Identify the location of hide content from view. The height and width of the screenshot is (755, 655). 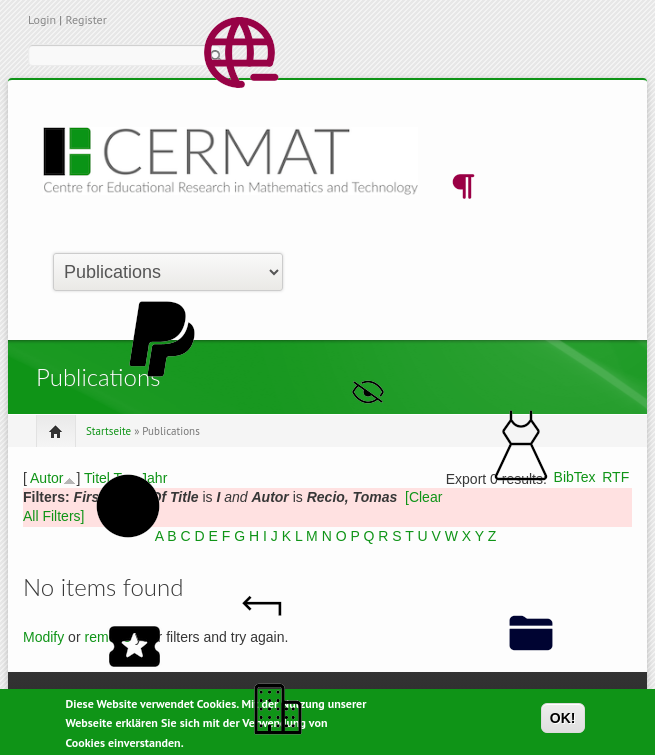
(368, 392).